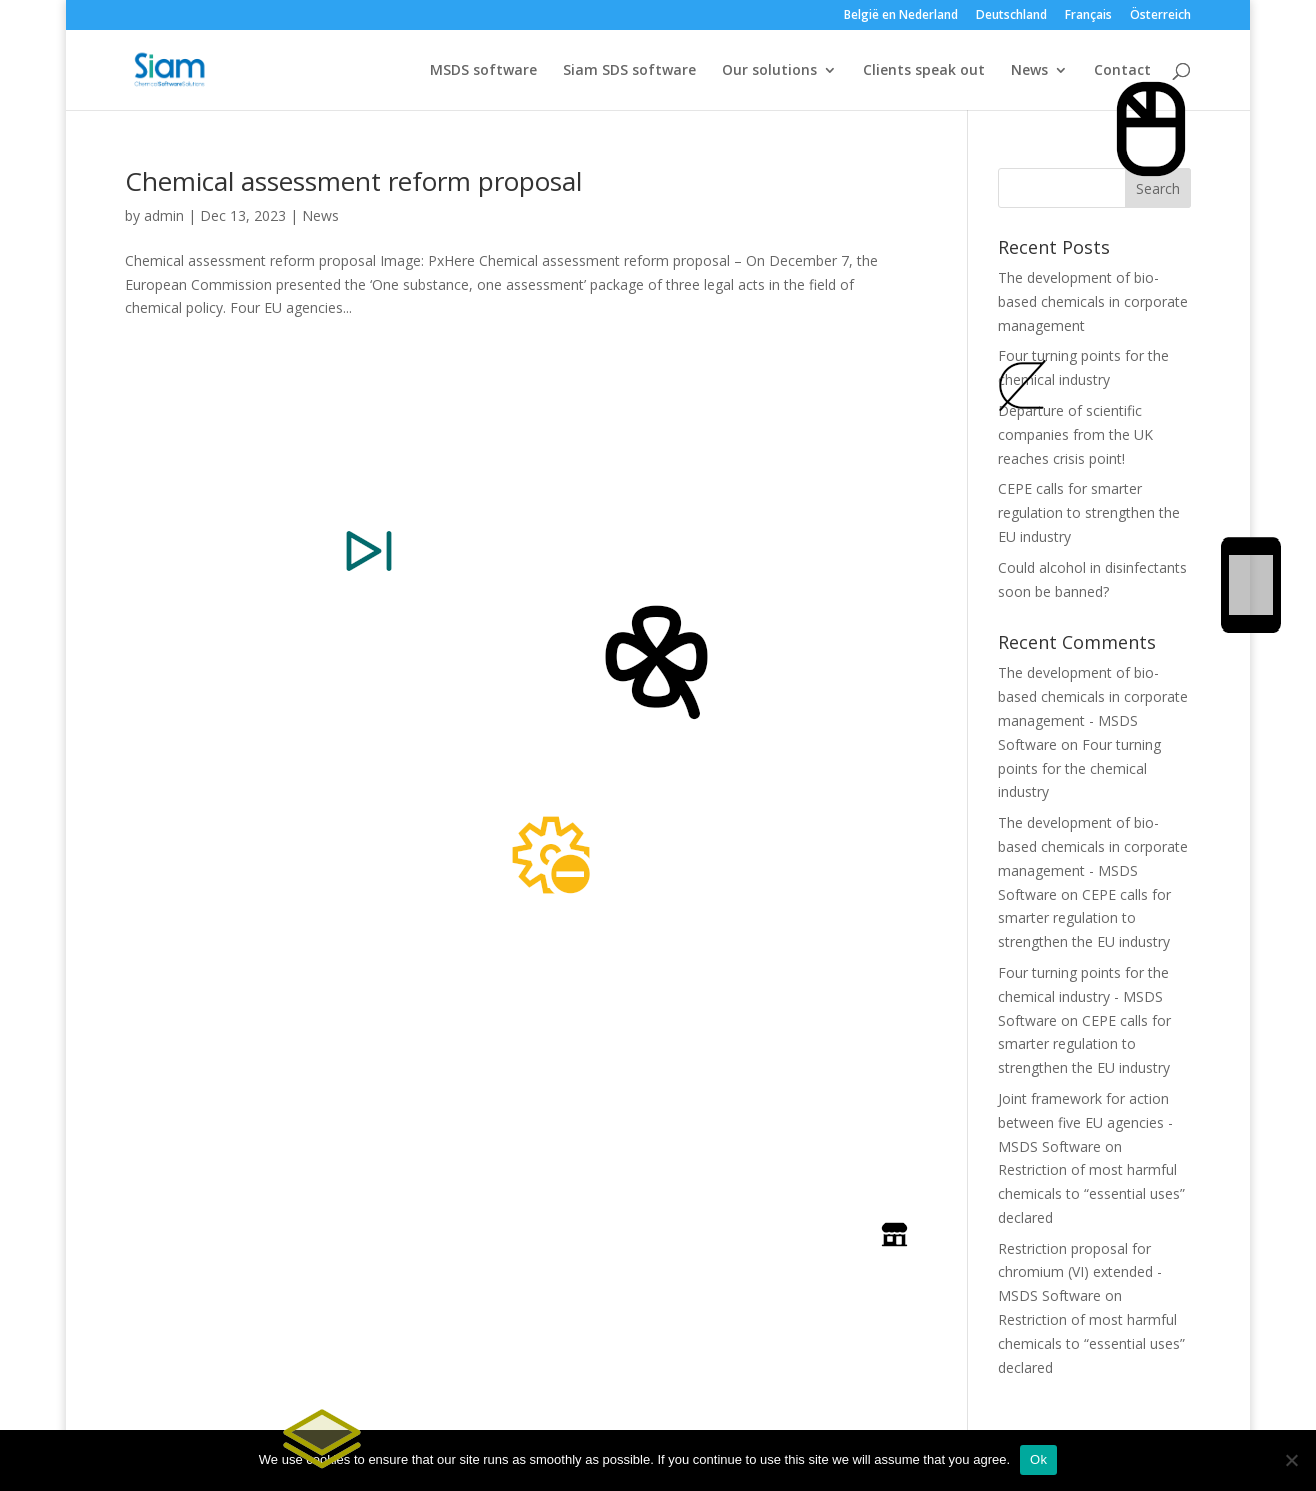 Image resolution: width=1316 pixels, height=1491 pixels. Describe the element at coordinates (551, 855) in the screenshot. I see `exclude file or folder from settings` at that location.